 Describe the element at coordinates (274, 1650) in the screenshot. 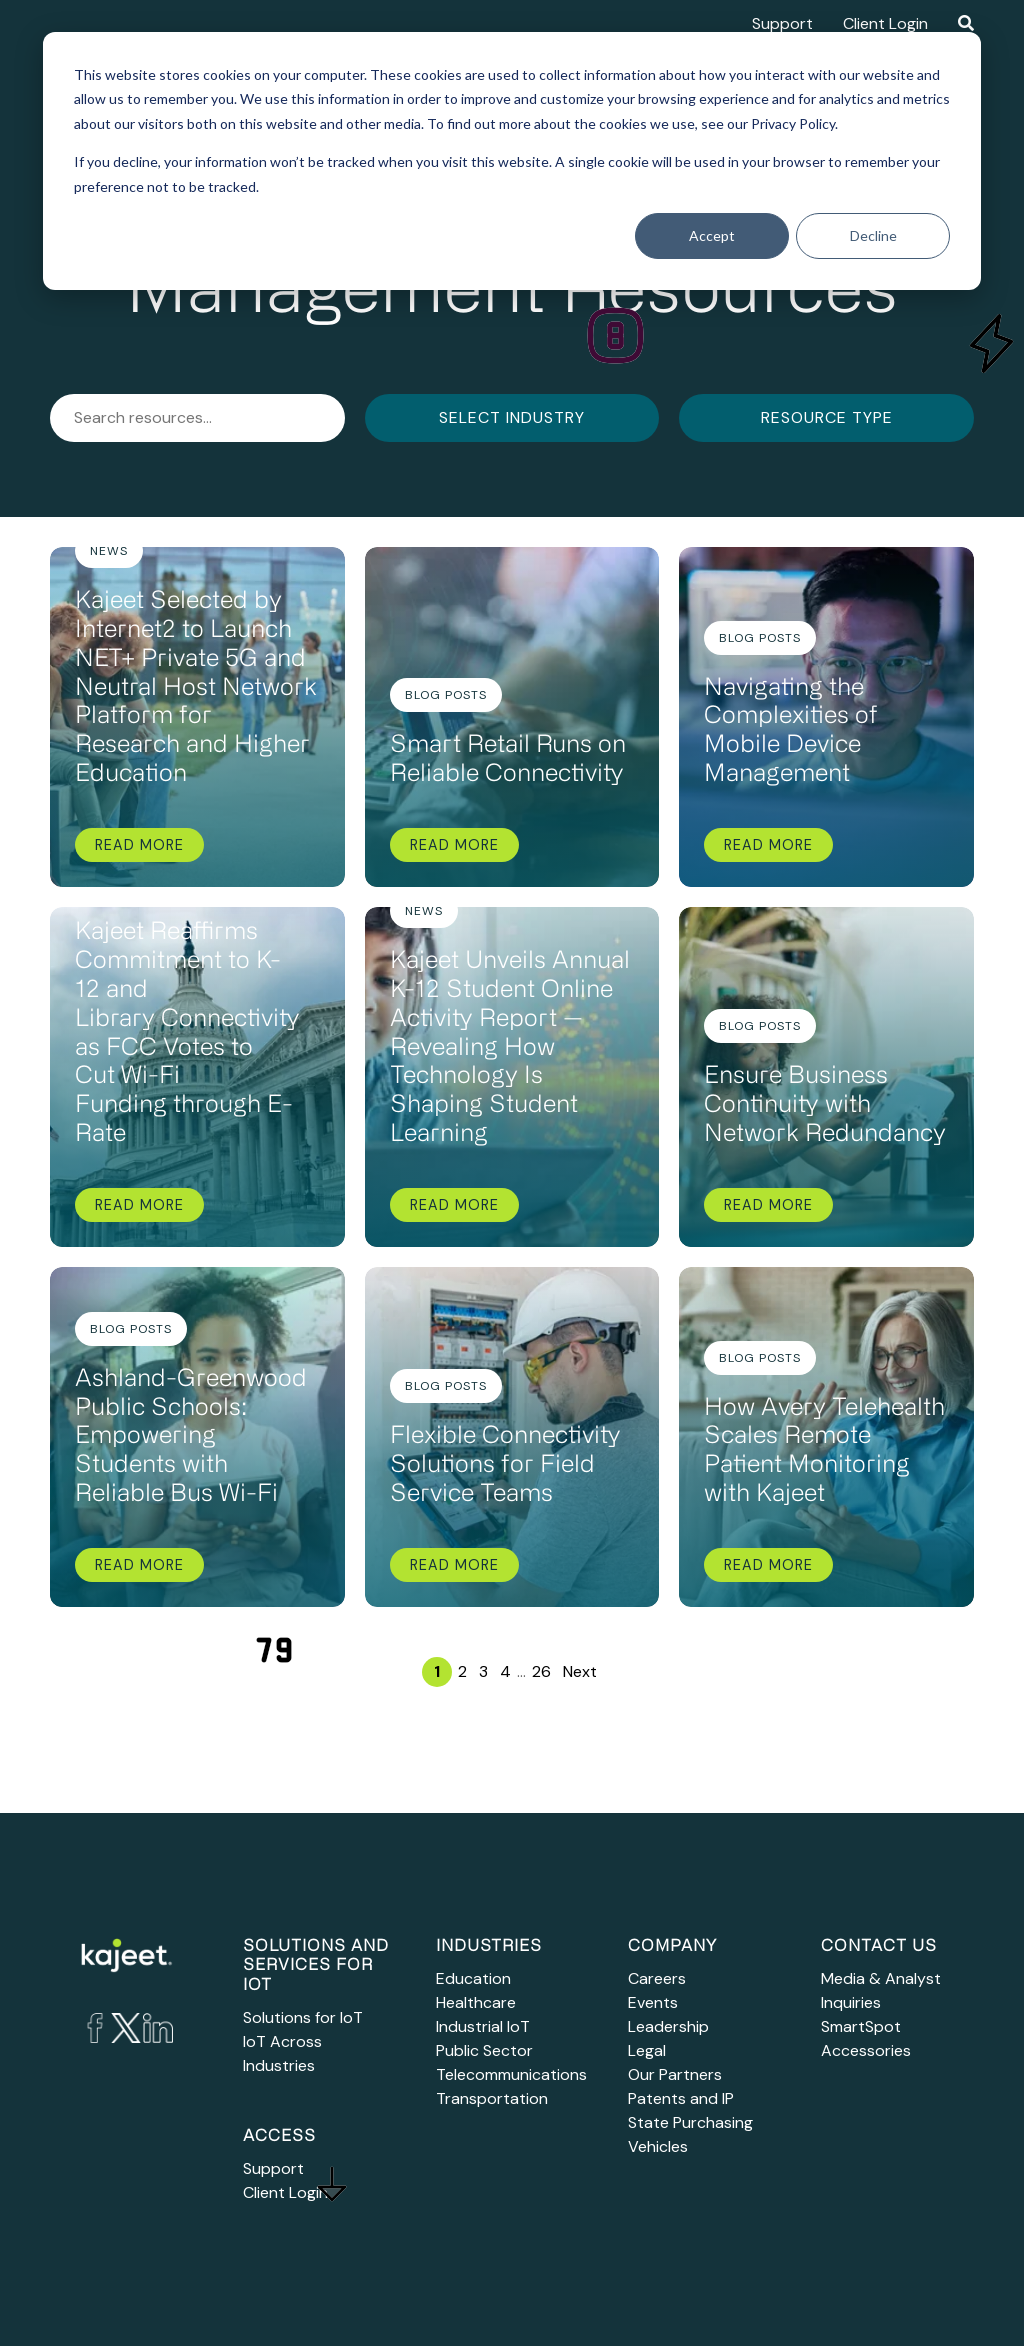

I see `indicates item number 79 in a list or sequence` at that location.